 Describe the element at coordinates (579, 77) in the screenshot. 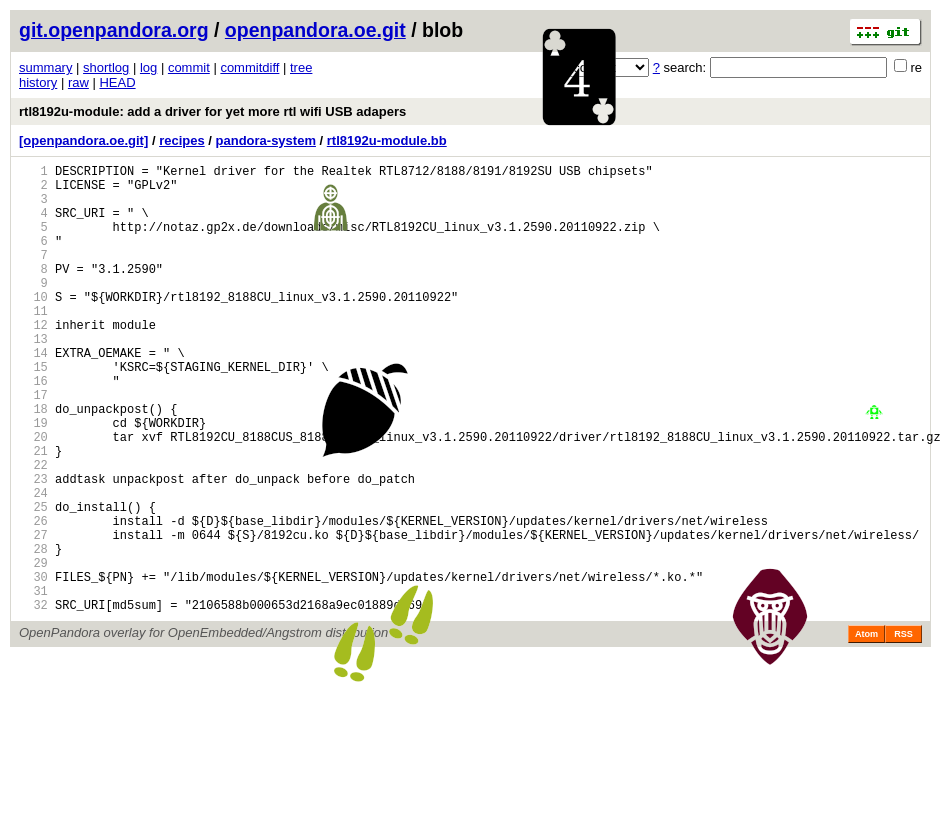

I see `play the four of clubs card` at that location.